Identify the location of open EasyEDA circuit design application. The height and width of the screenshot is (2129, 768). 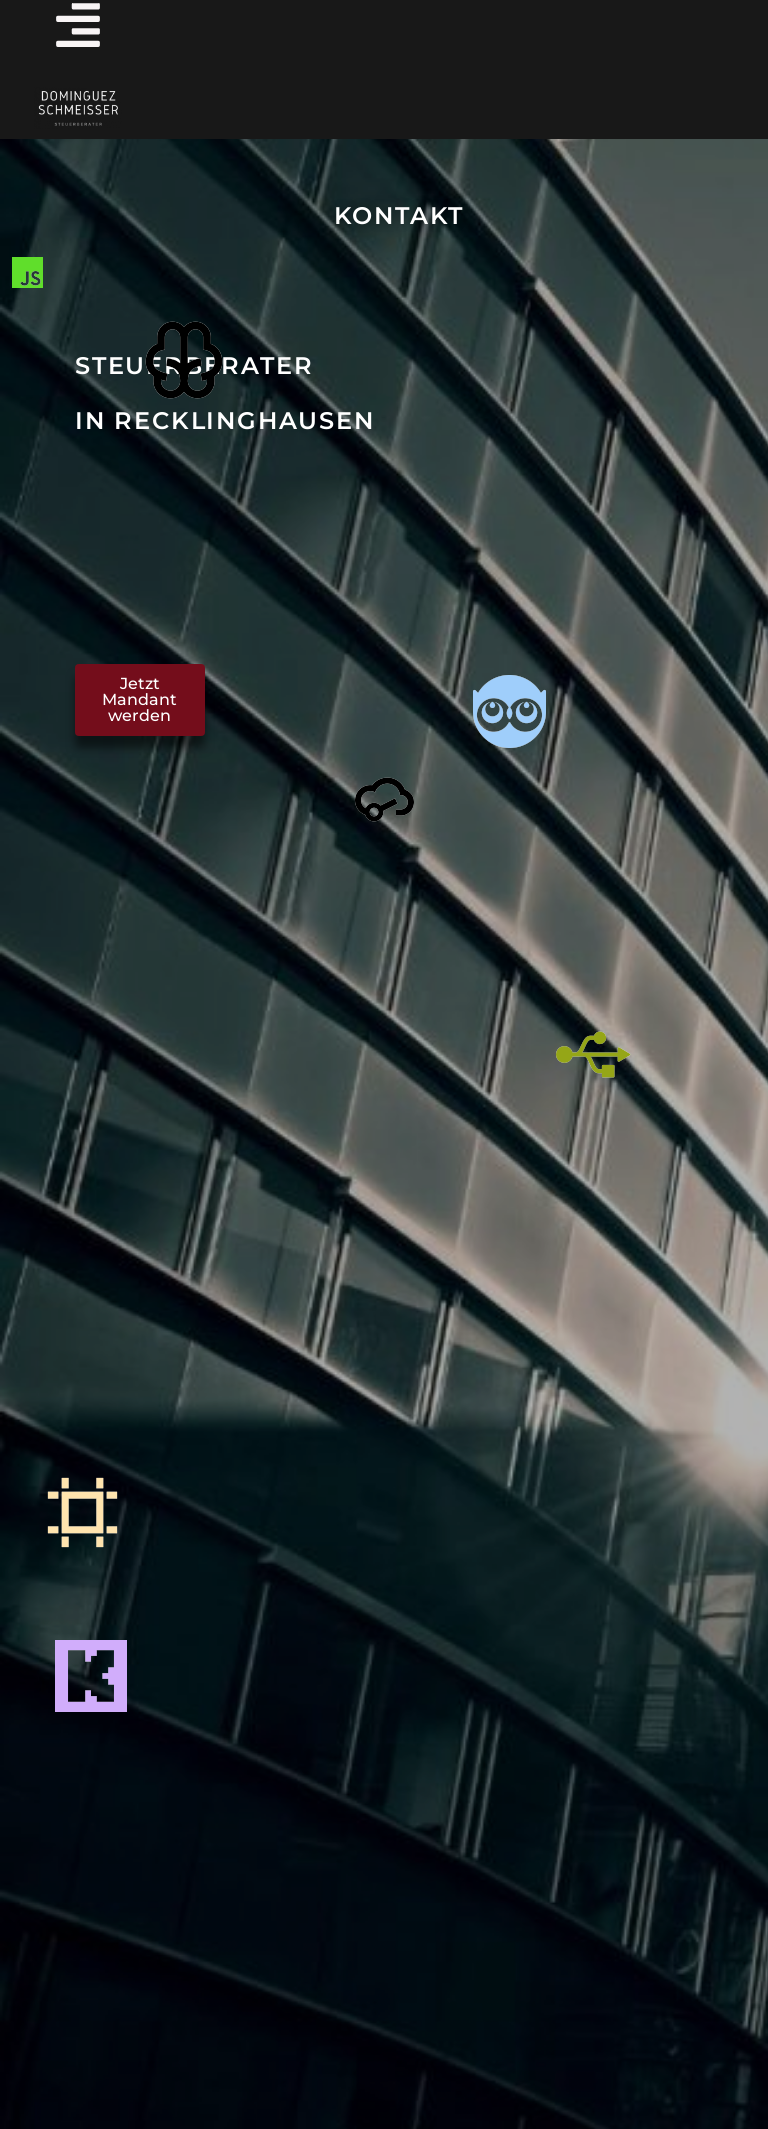
(384, 799).